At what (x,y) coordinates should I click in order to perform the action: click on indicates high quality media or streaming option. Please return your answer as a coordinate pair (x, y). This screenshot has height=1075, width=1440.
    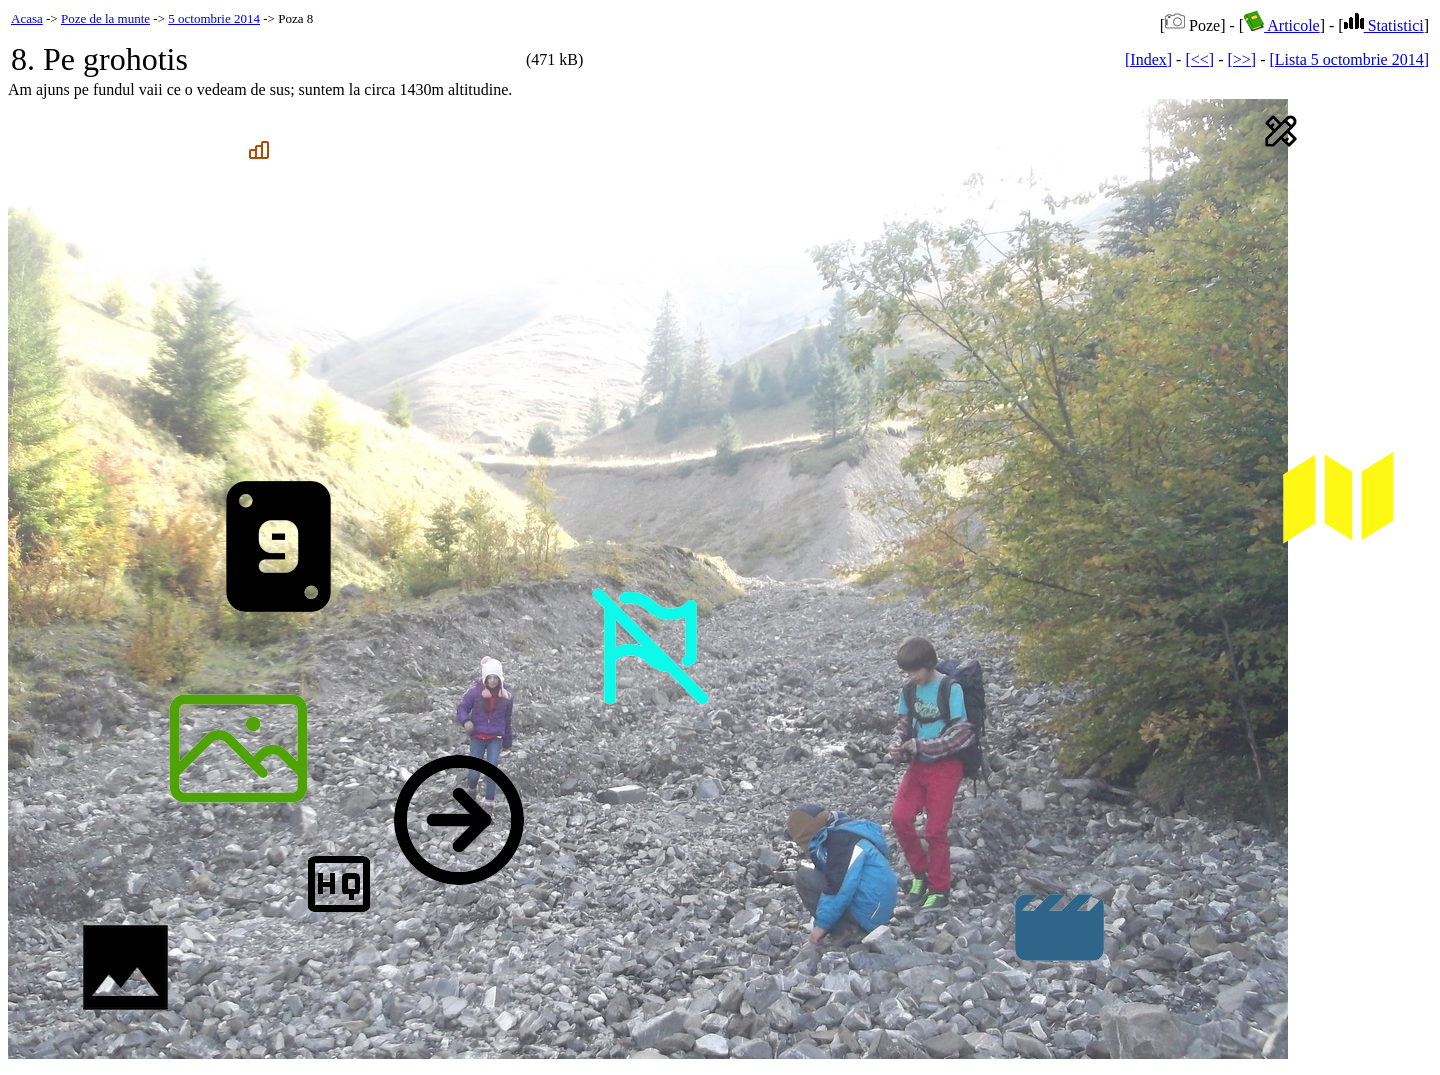
    Looking at the image, I should click on (339, 884).